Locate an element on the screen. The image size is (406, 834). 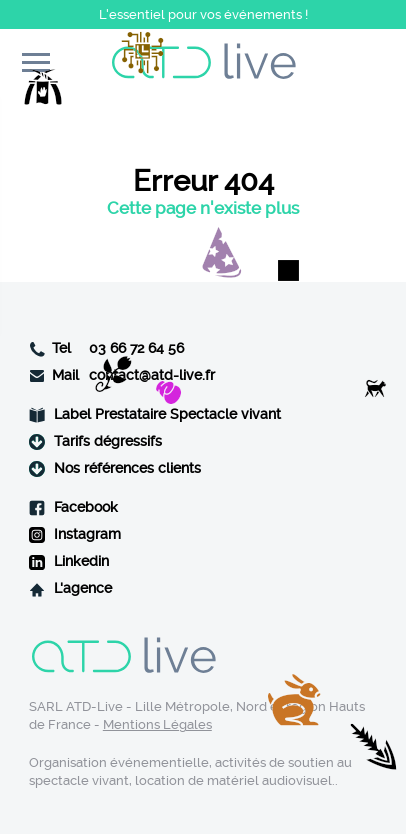
indicates a cat or pet-related category is located at coordinates (375, 388).